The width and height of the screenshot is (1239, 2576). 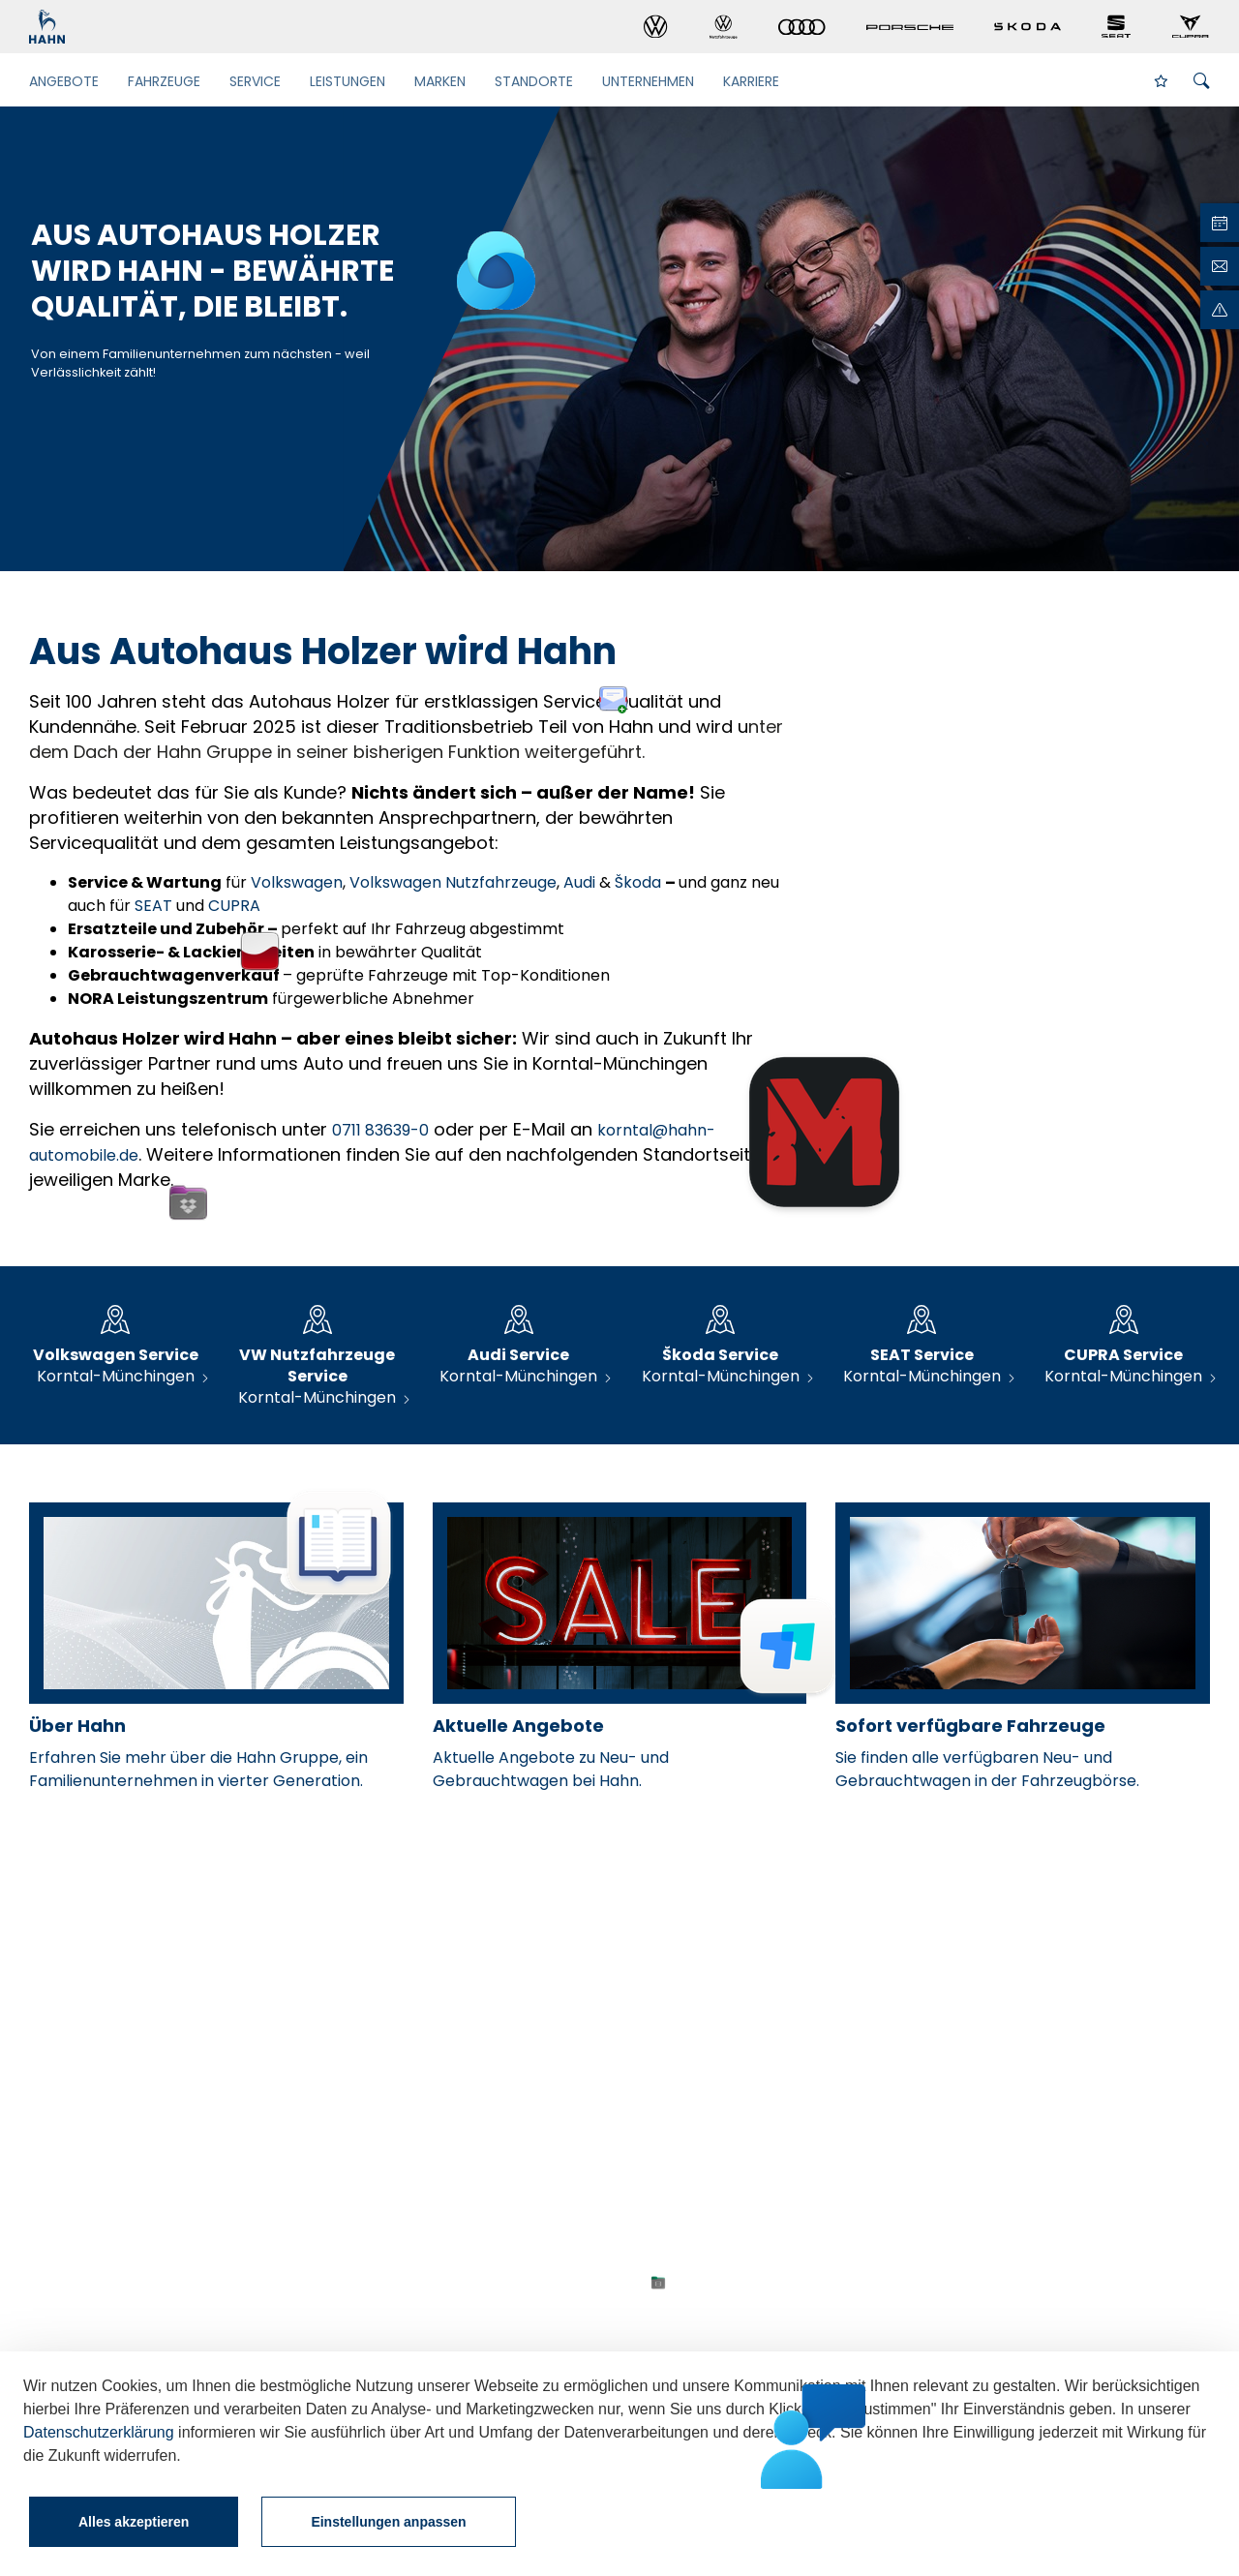 I want to click on open microsoft viva insights app, so click(x=496, y=270).